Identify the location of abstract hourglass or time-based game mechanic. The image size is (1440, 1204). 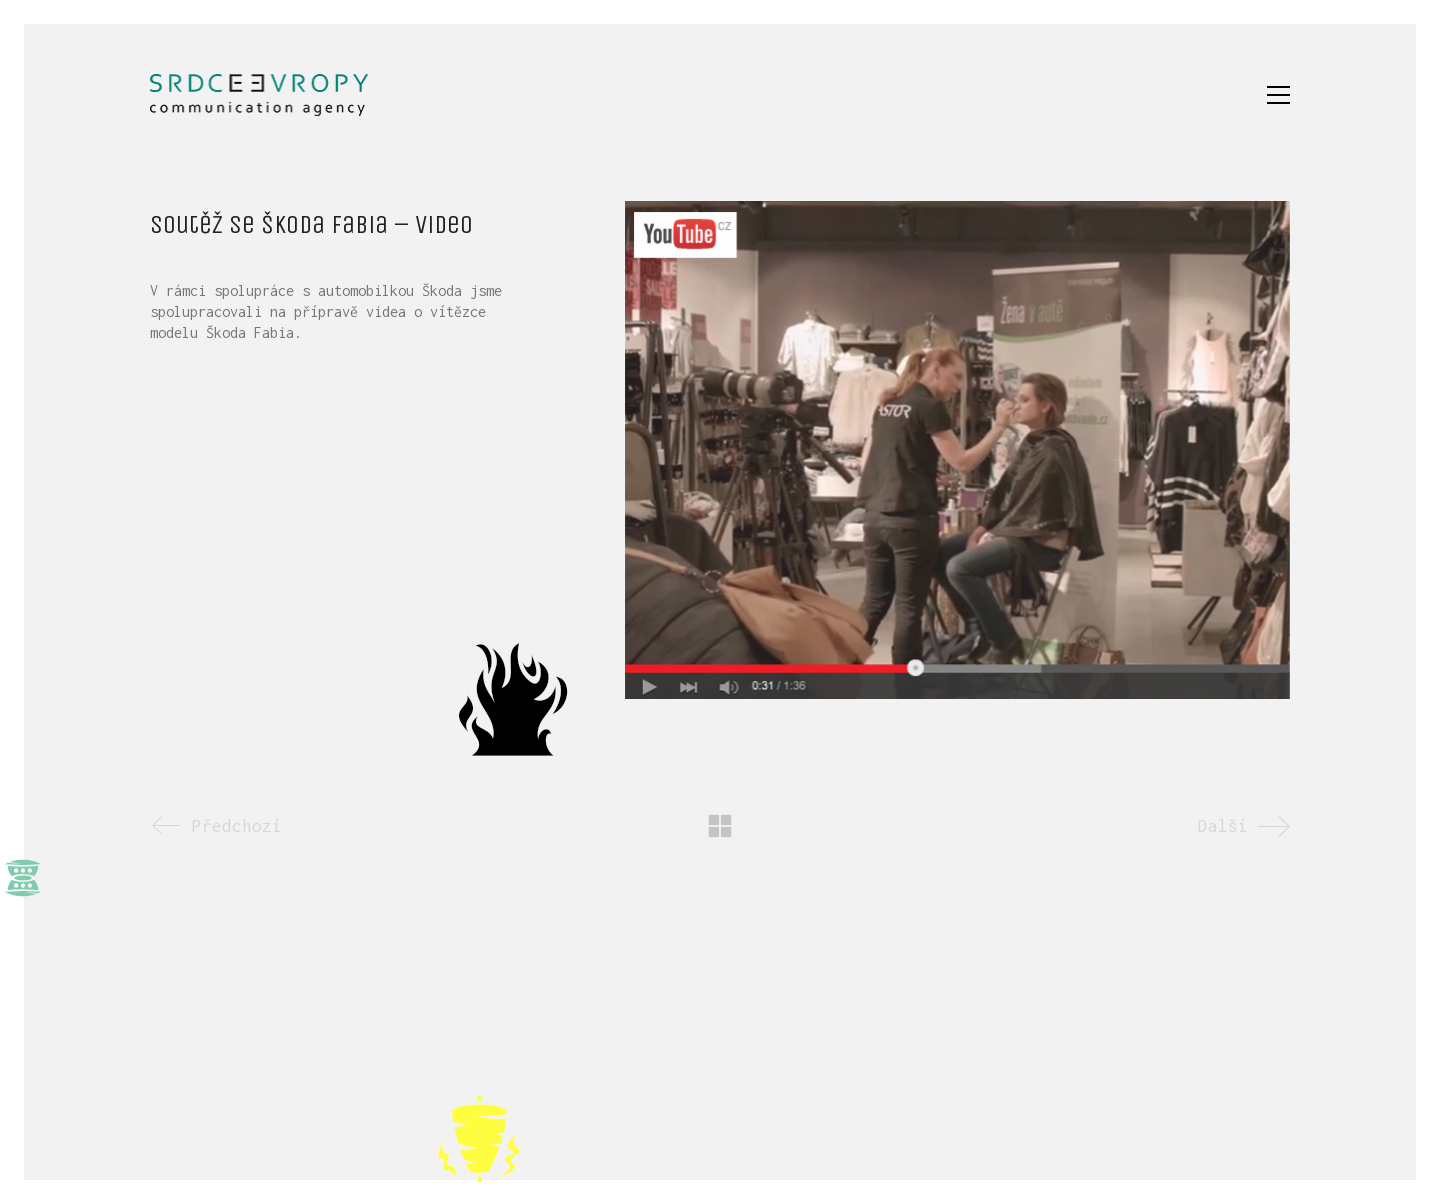
(23, 878).